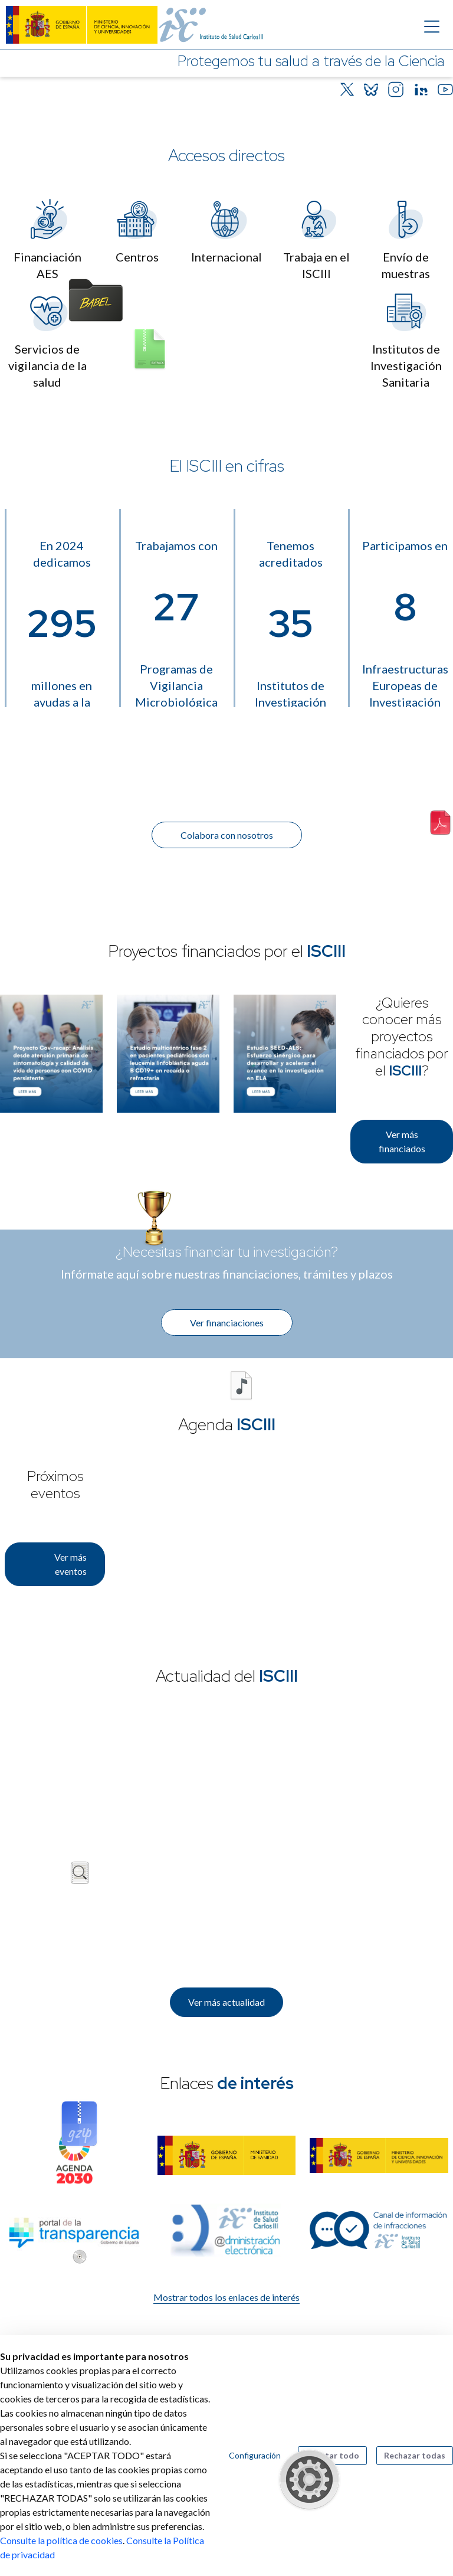 This screenshot has height=2576, width=453. I want to click on access cd/dvd rewritable drive, so click(80, 2257).